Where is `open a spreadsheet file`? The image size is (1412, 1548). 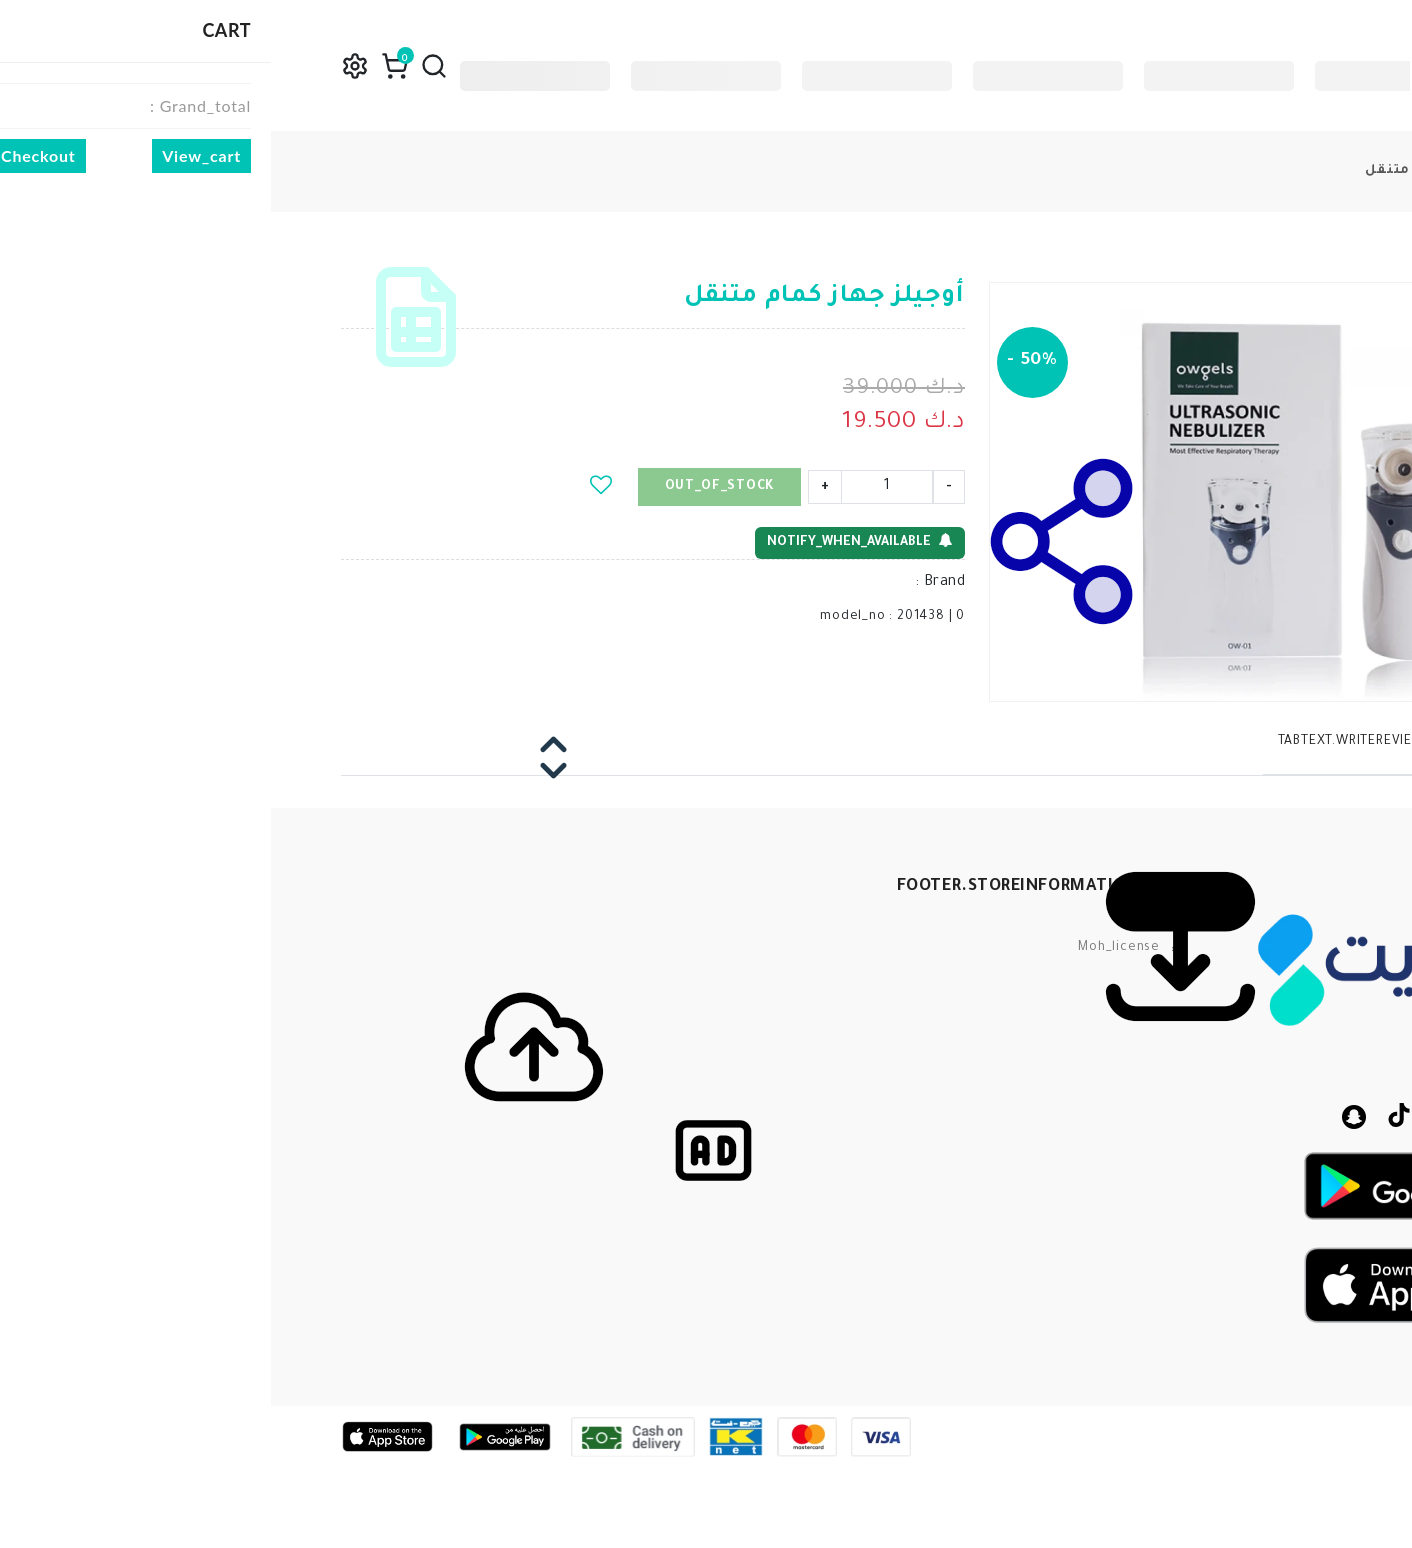
open a spreadsheet file is located at coordinates (416, 317).